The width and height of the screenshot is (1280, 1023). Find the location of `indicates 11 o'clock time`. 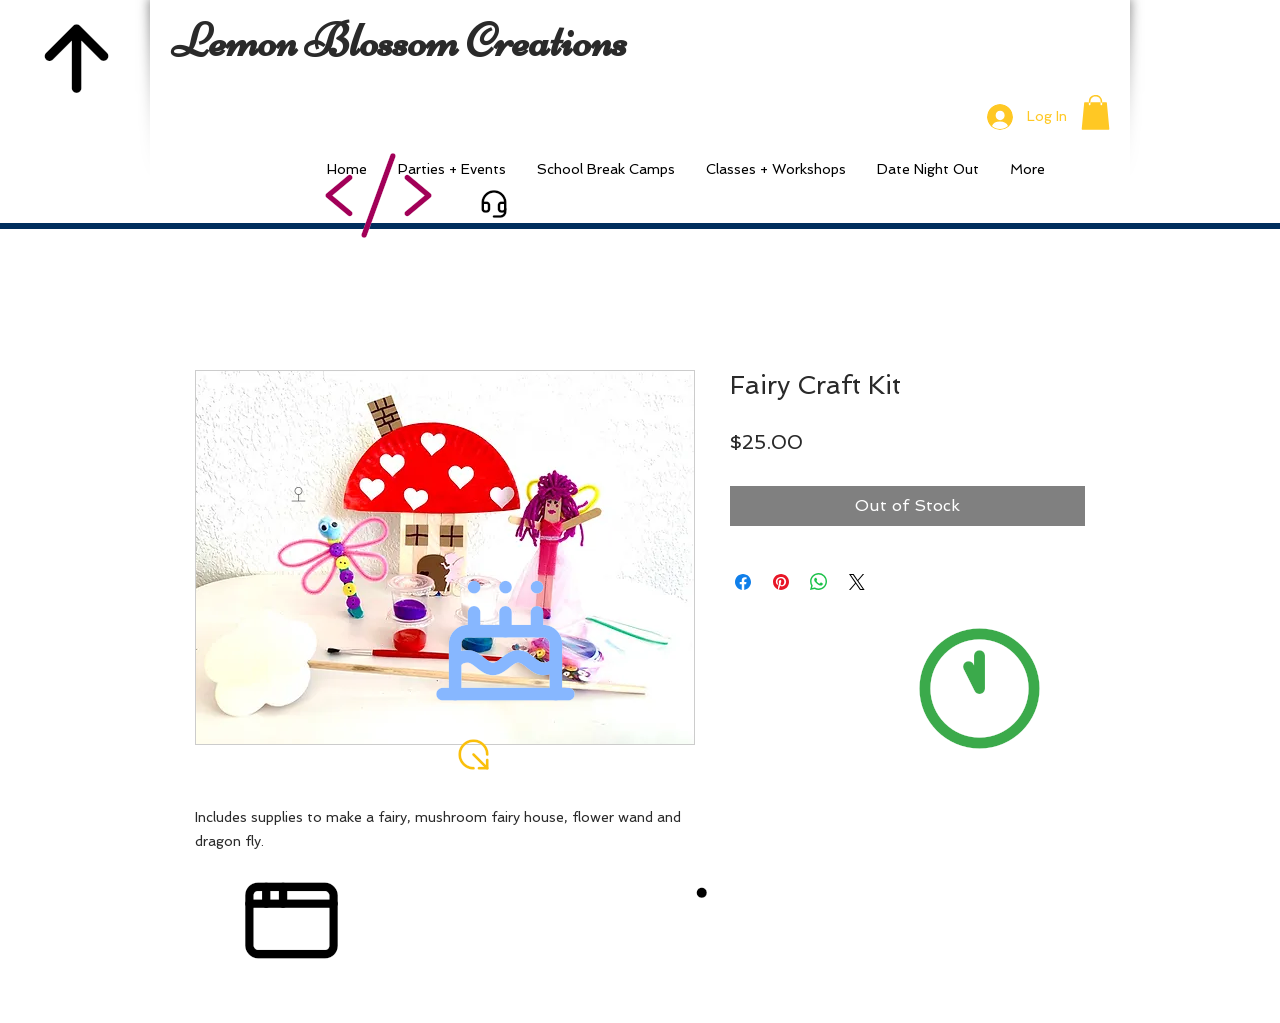

indicates 11 o'clock time is located at coordinates (979, 688).